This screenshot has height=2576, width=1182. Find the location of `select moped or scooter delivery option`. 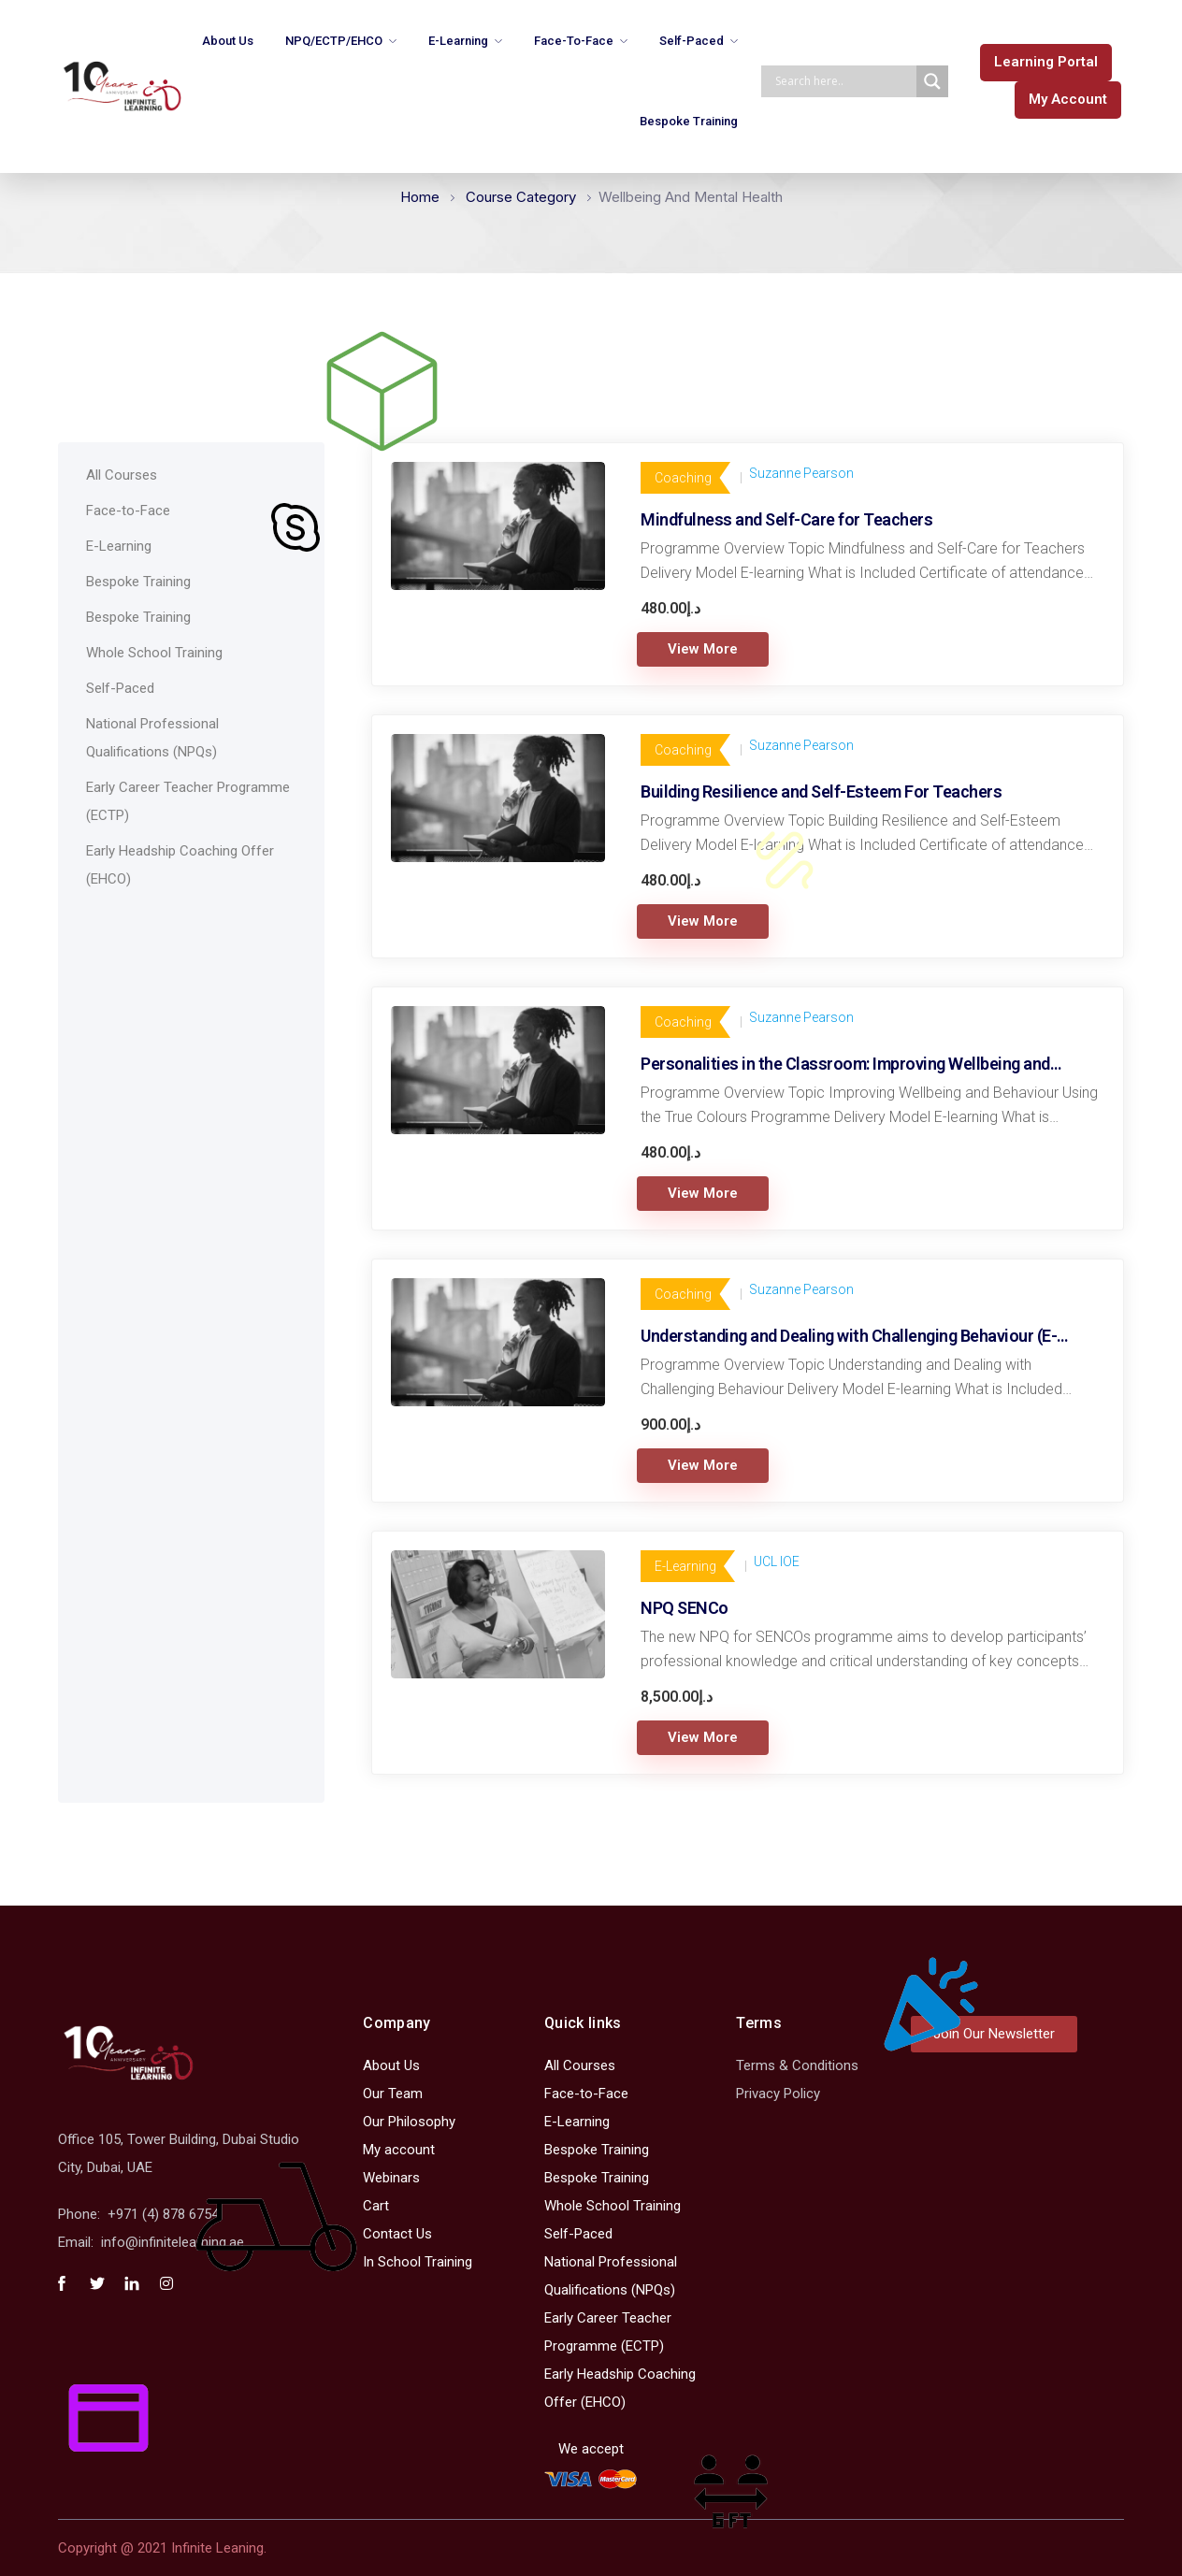

select moped or scooter delivery option is located at coordinates (276, 2222).